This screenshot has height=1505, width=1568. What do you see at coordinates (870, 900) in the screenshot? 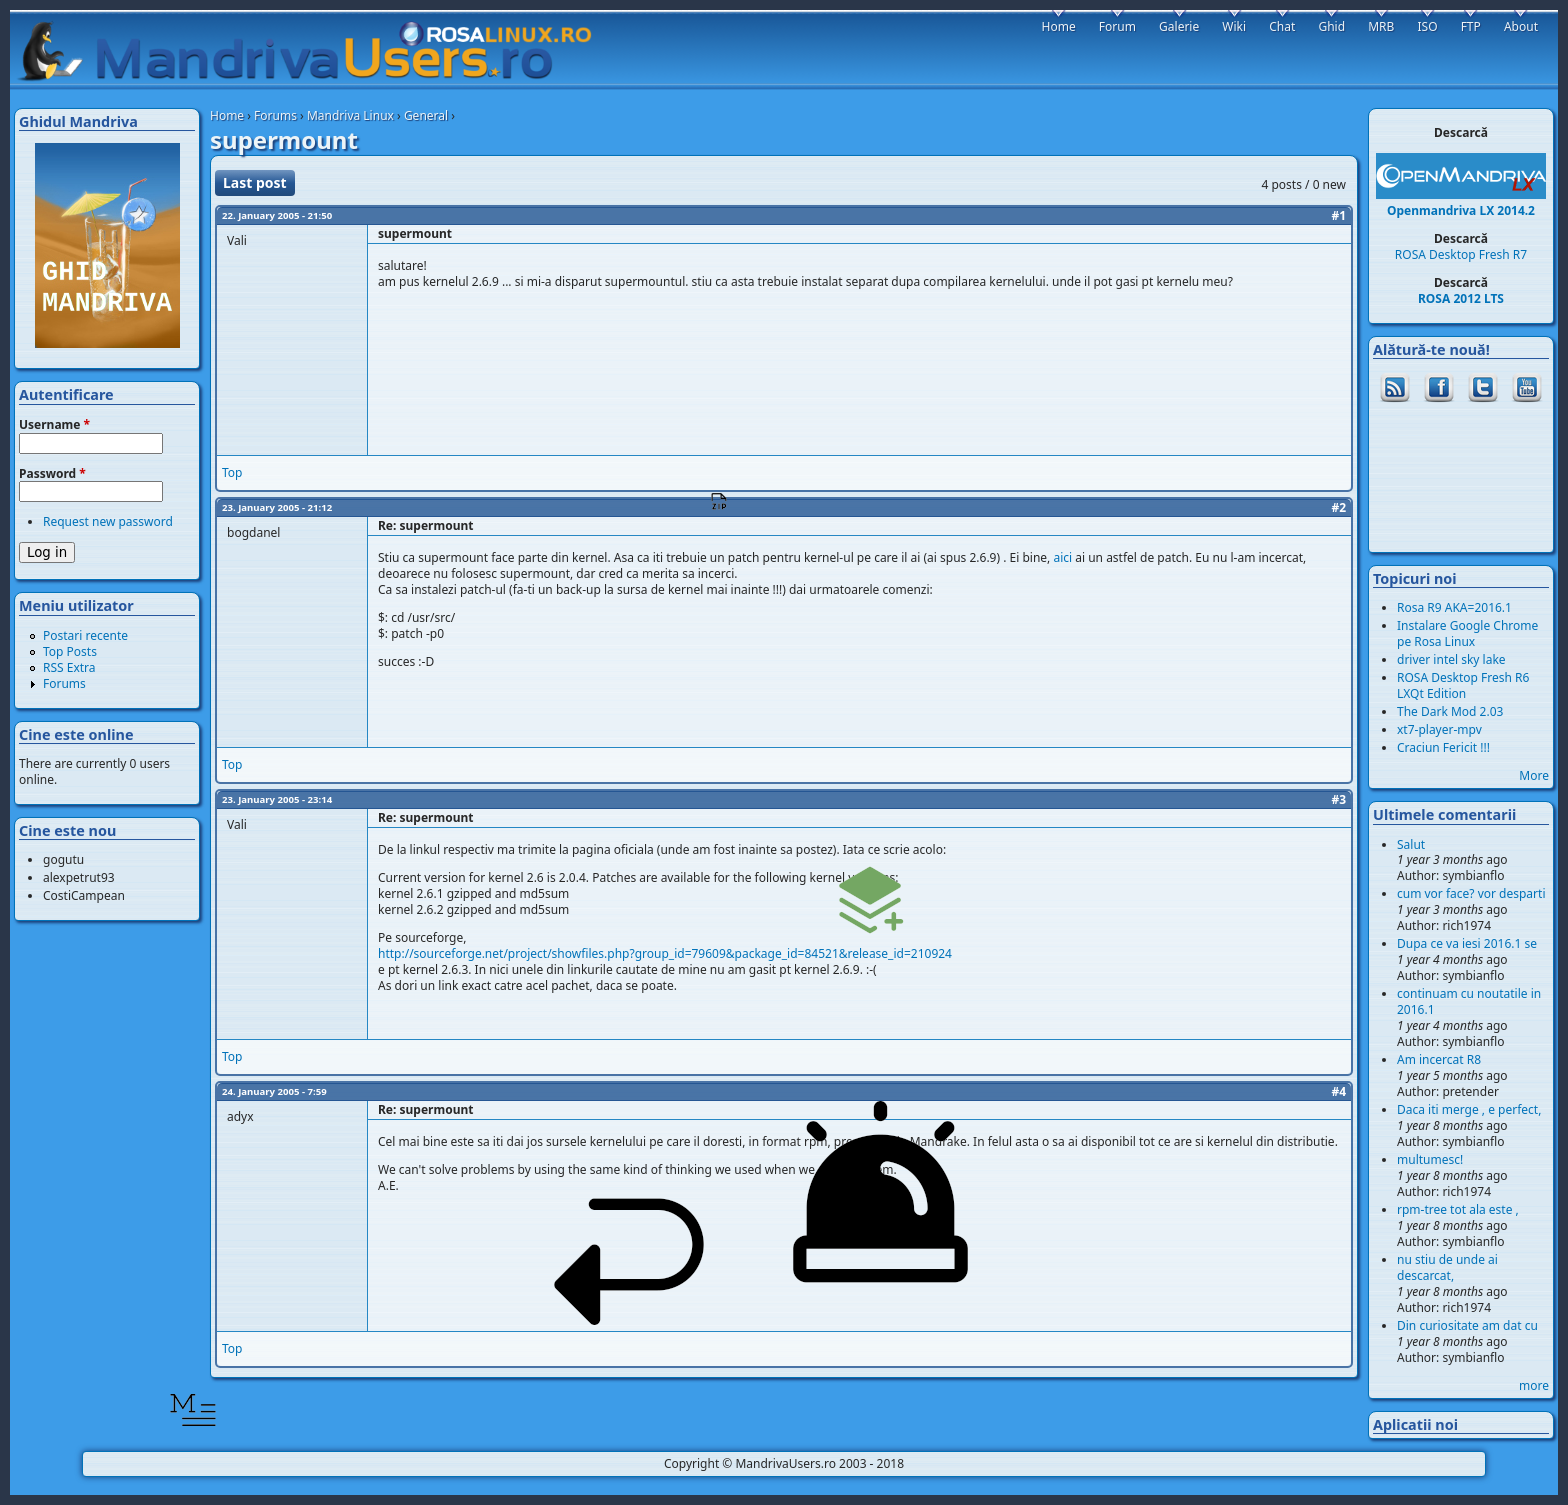
I see `add a new layer to the stack` at bounding box center [870, 900].